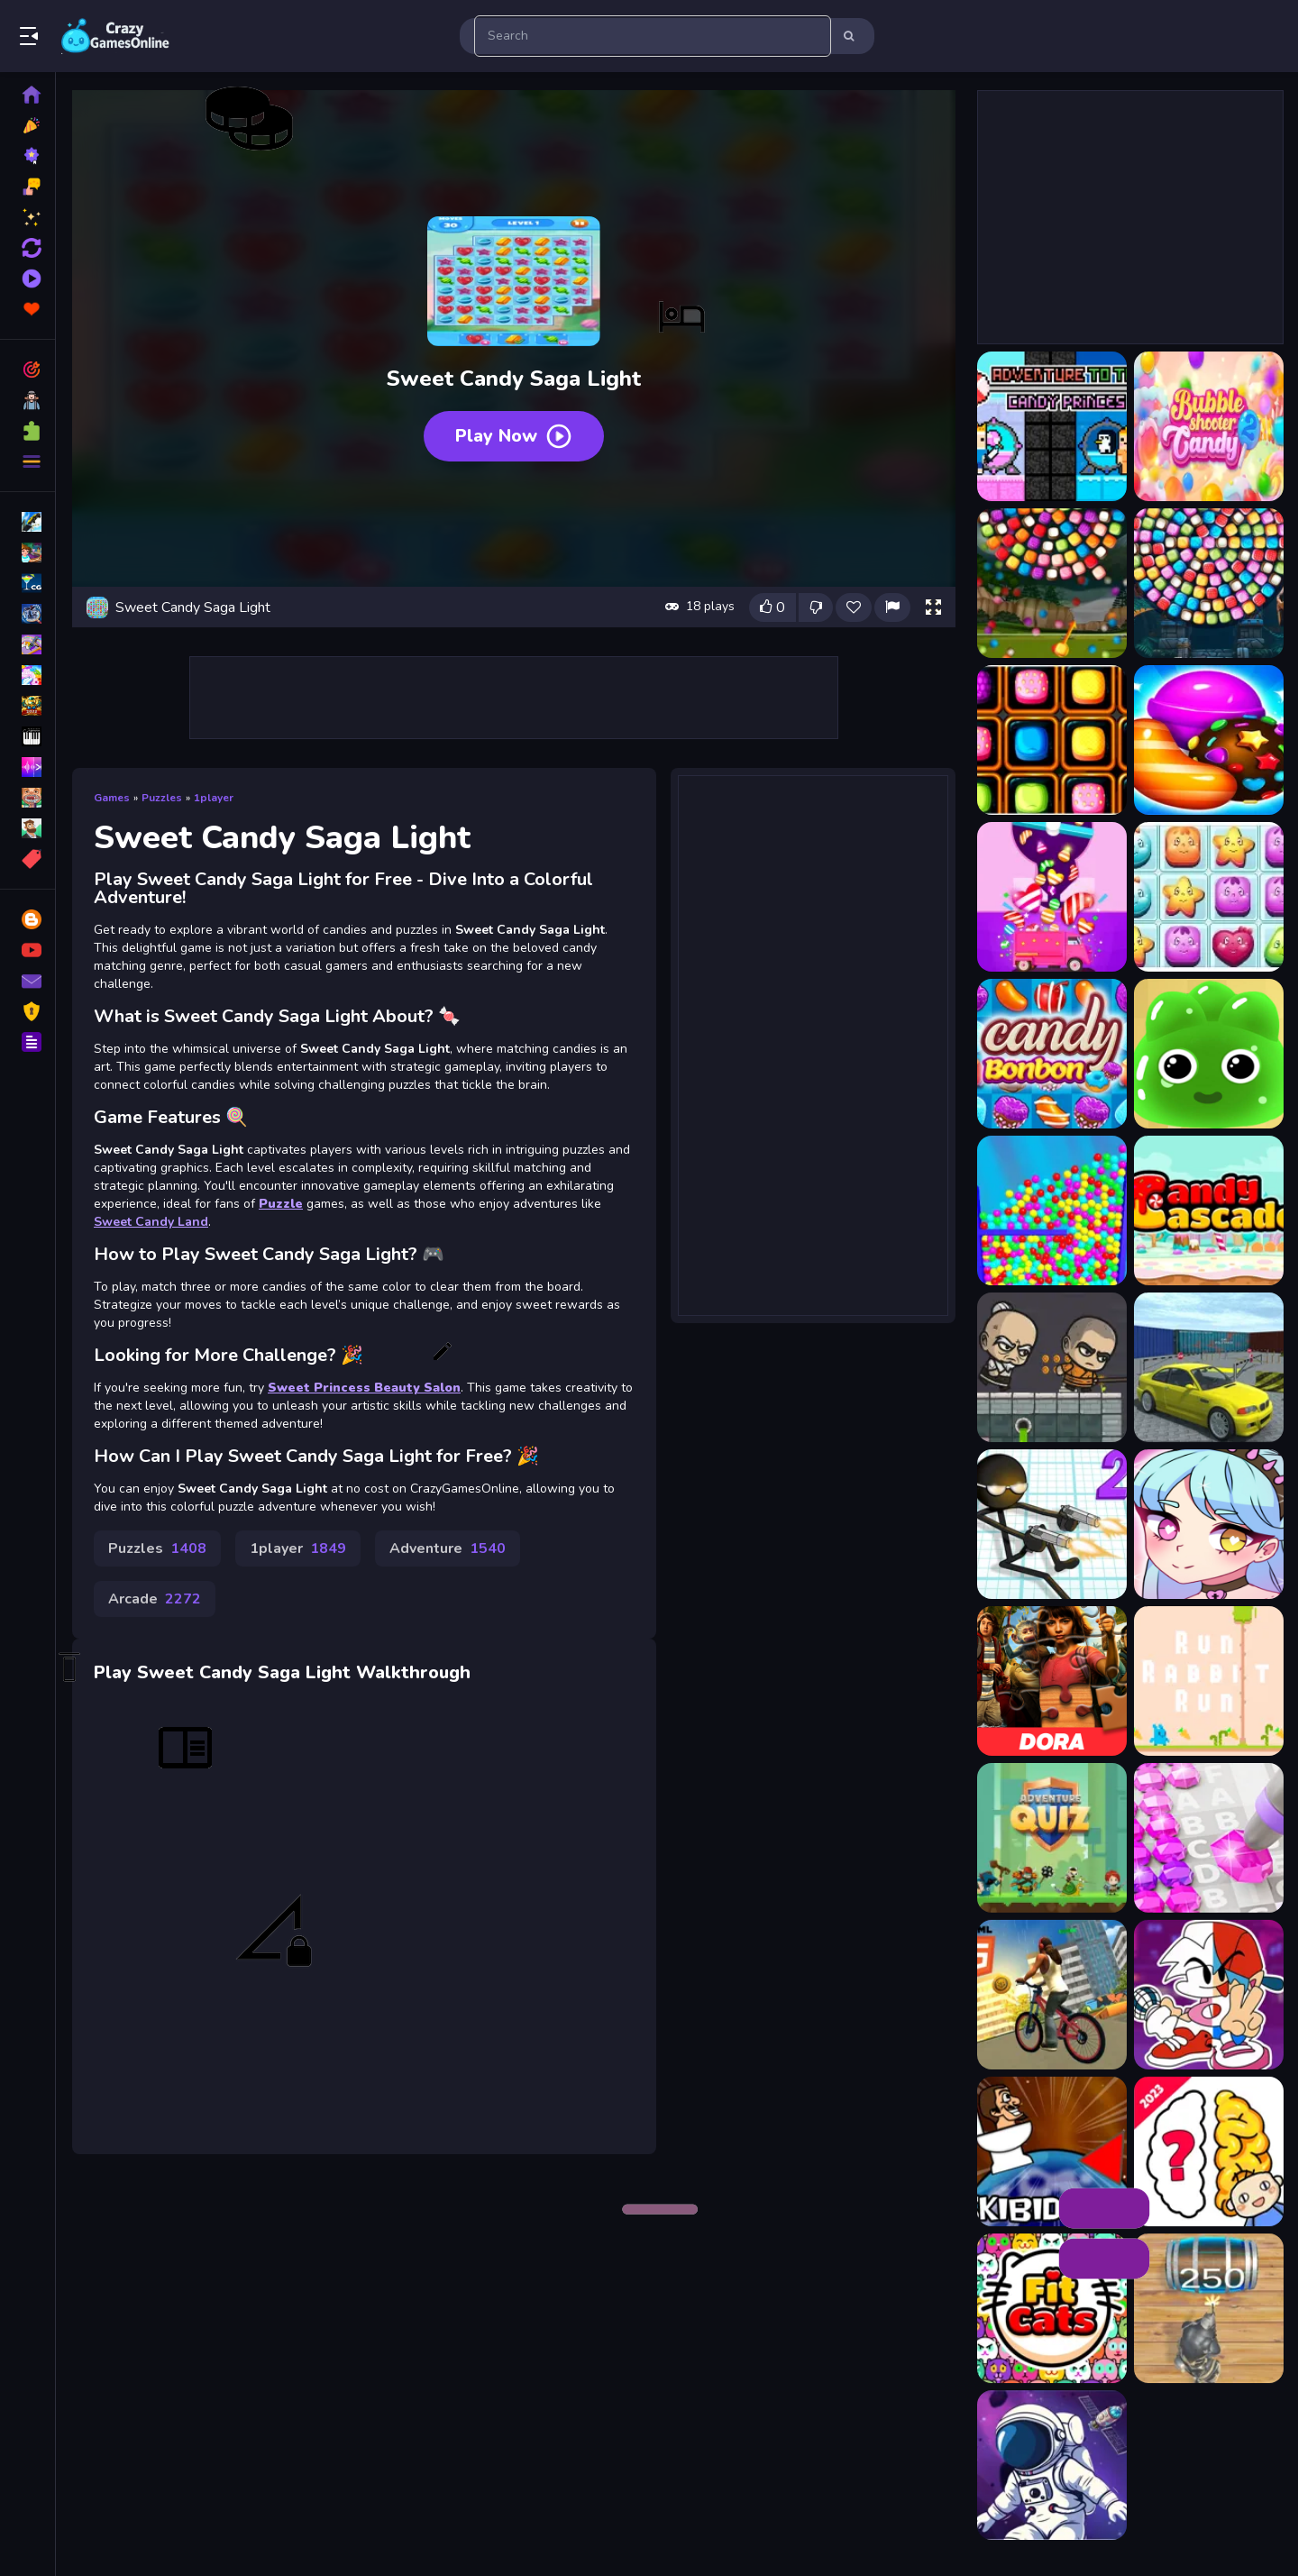  Describe the element at coordinates (273, 1932) in the screenshot. I see `network connection is secured or encrypted` at that location.